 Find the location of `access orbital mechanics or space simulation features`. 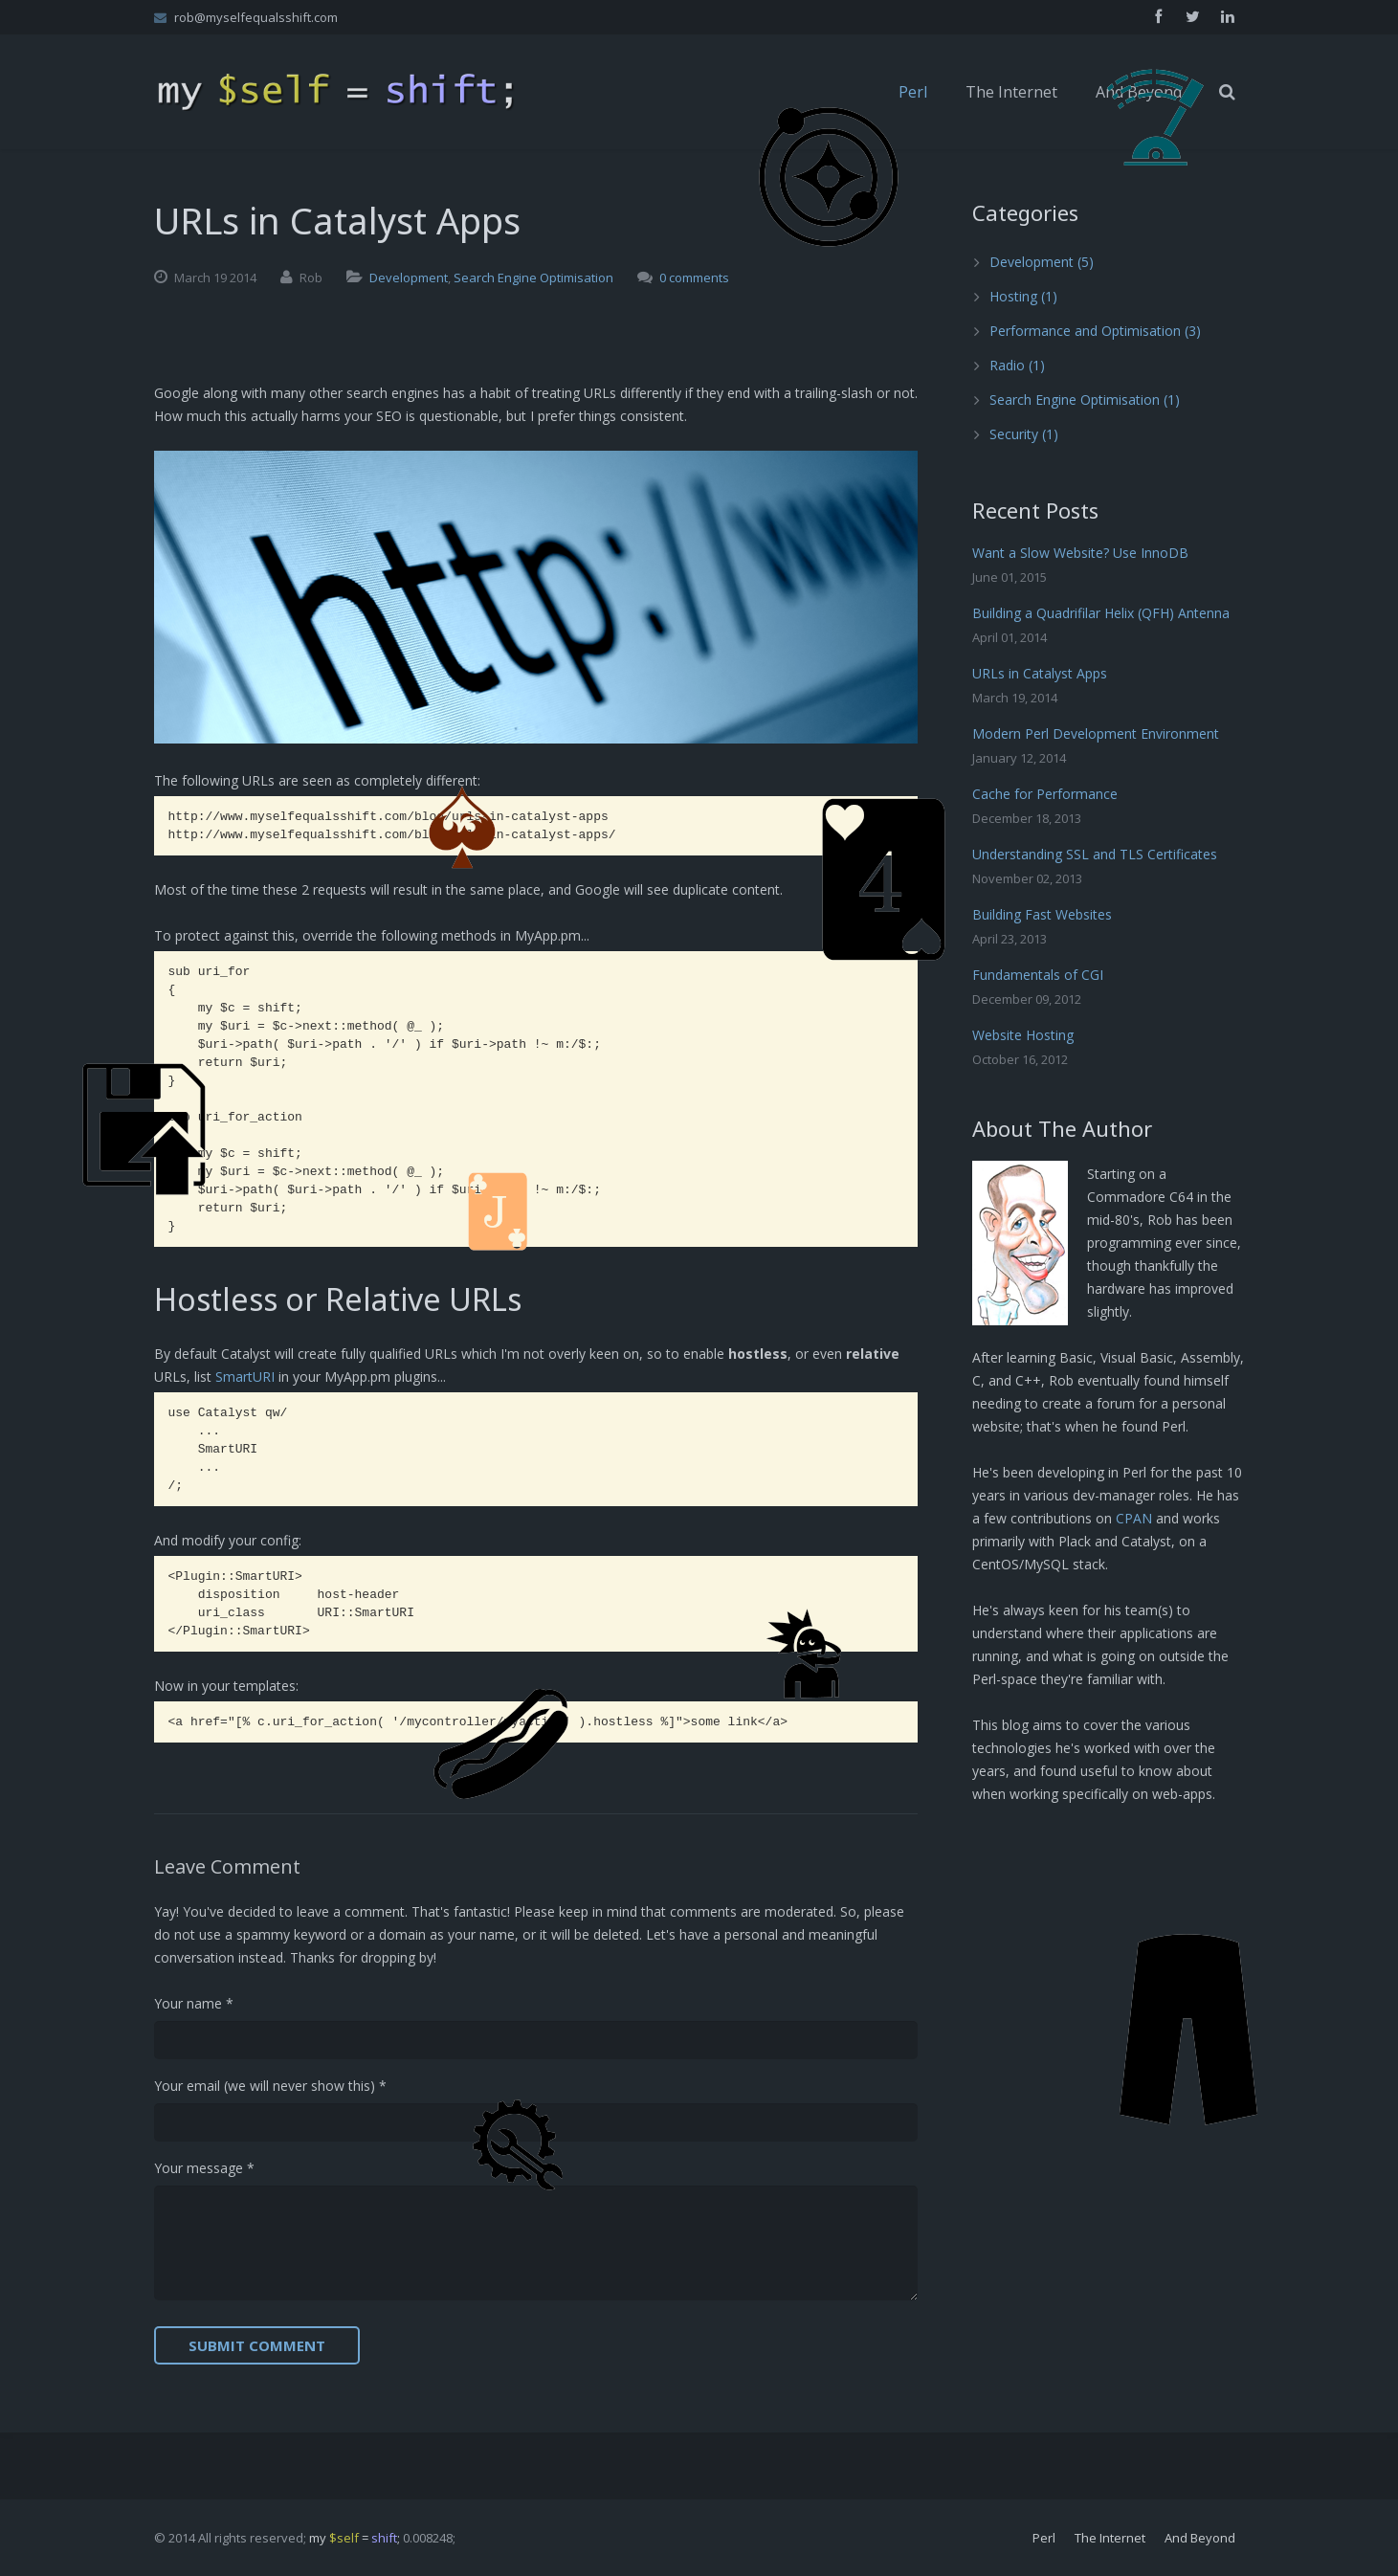

access orbital mechanics or space simulation features is located at coordinates (829, 177).